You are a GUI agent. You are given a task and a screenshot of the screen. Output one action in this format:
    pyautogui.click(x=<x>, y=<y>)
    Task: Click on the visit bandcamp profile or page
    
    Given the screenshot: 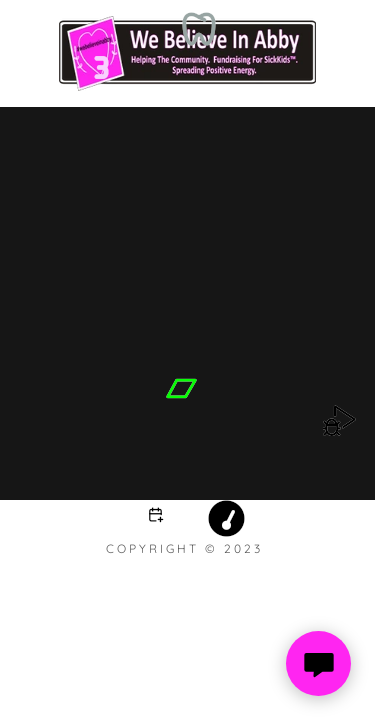 What is the action you would take?
    pyautogui.click(x=181, y=388)
    